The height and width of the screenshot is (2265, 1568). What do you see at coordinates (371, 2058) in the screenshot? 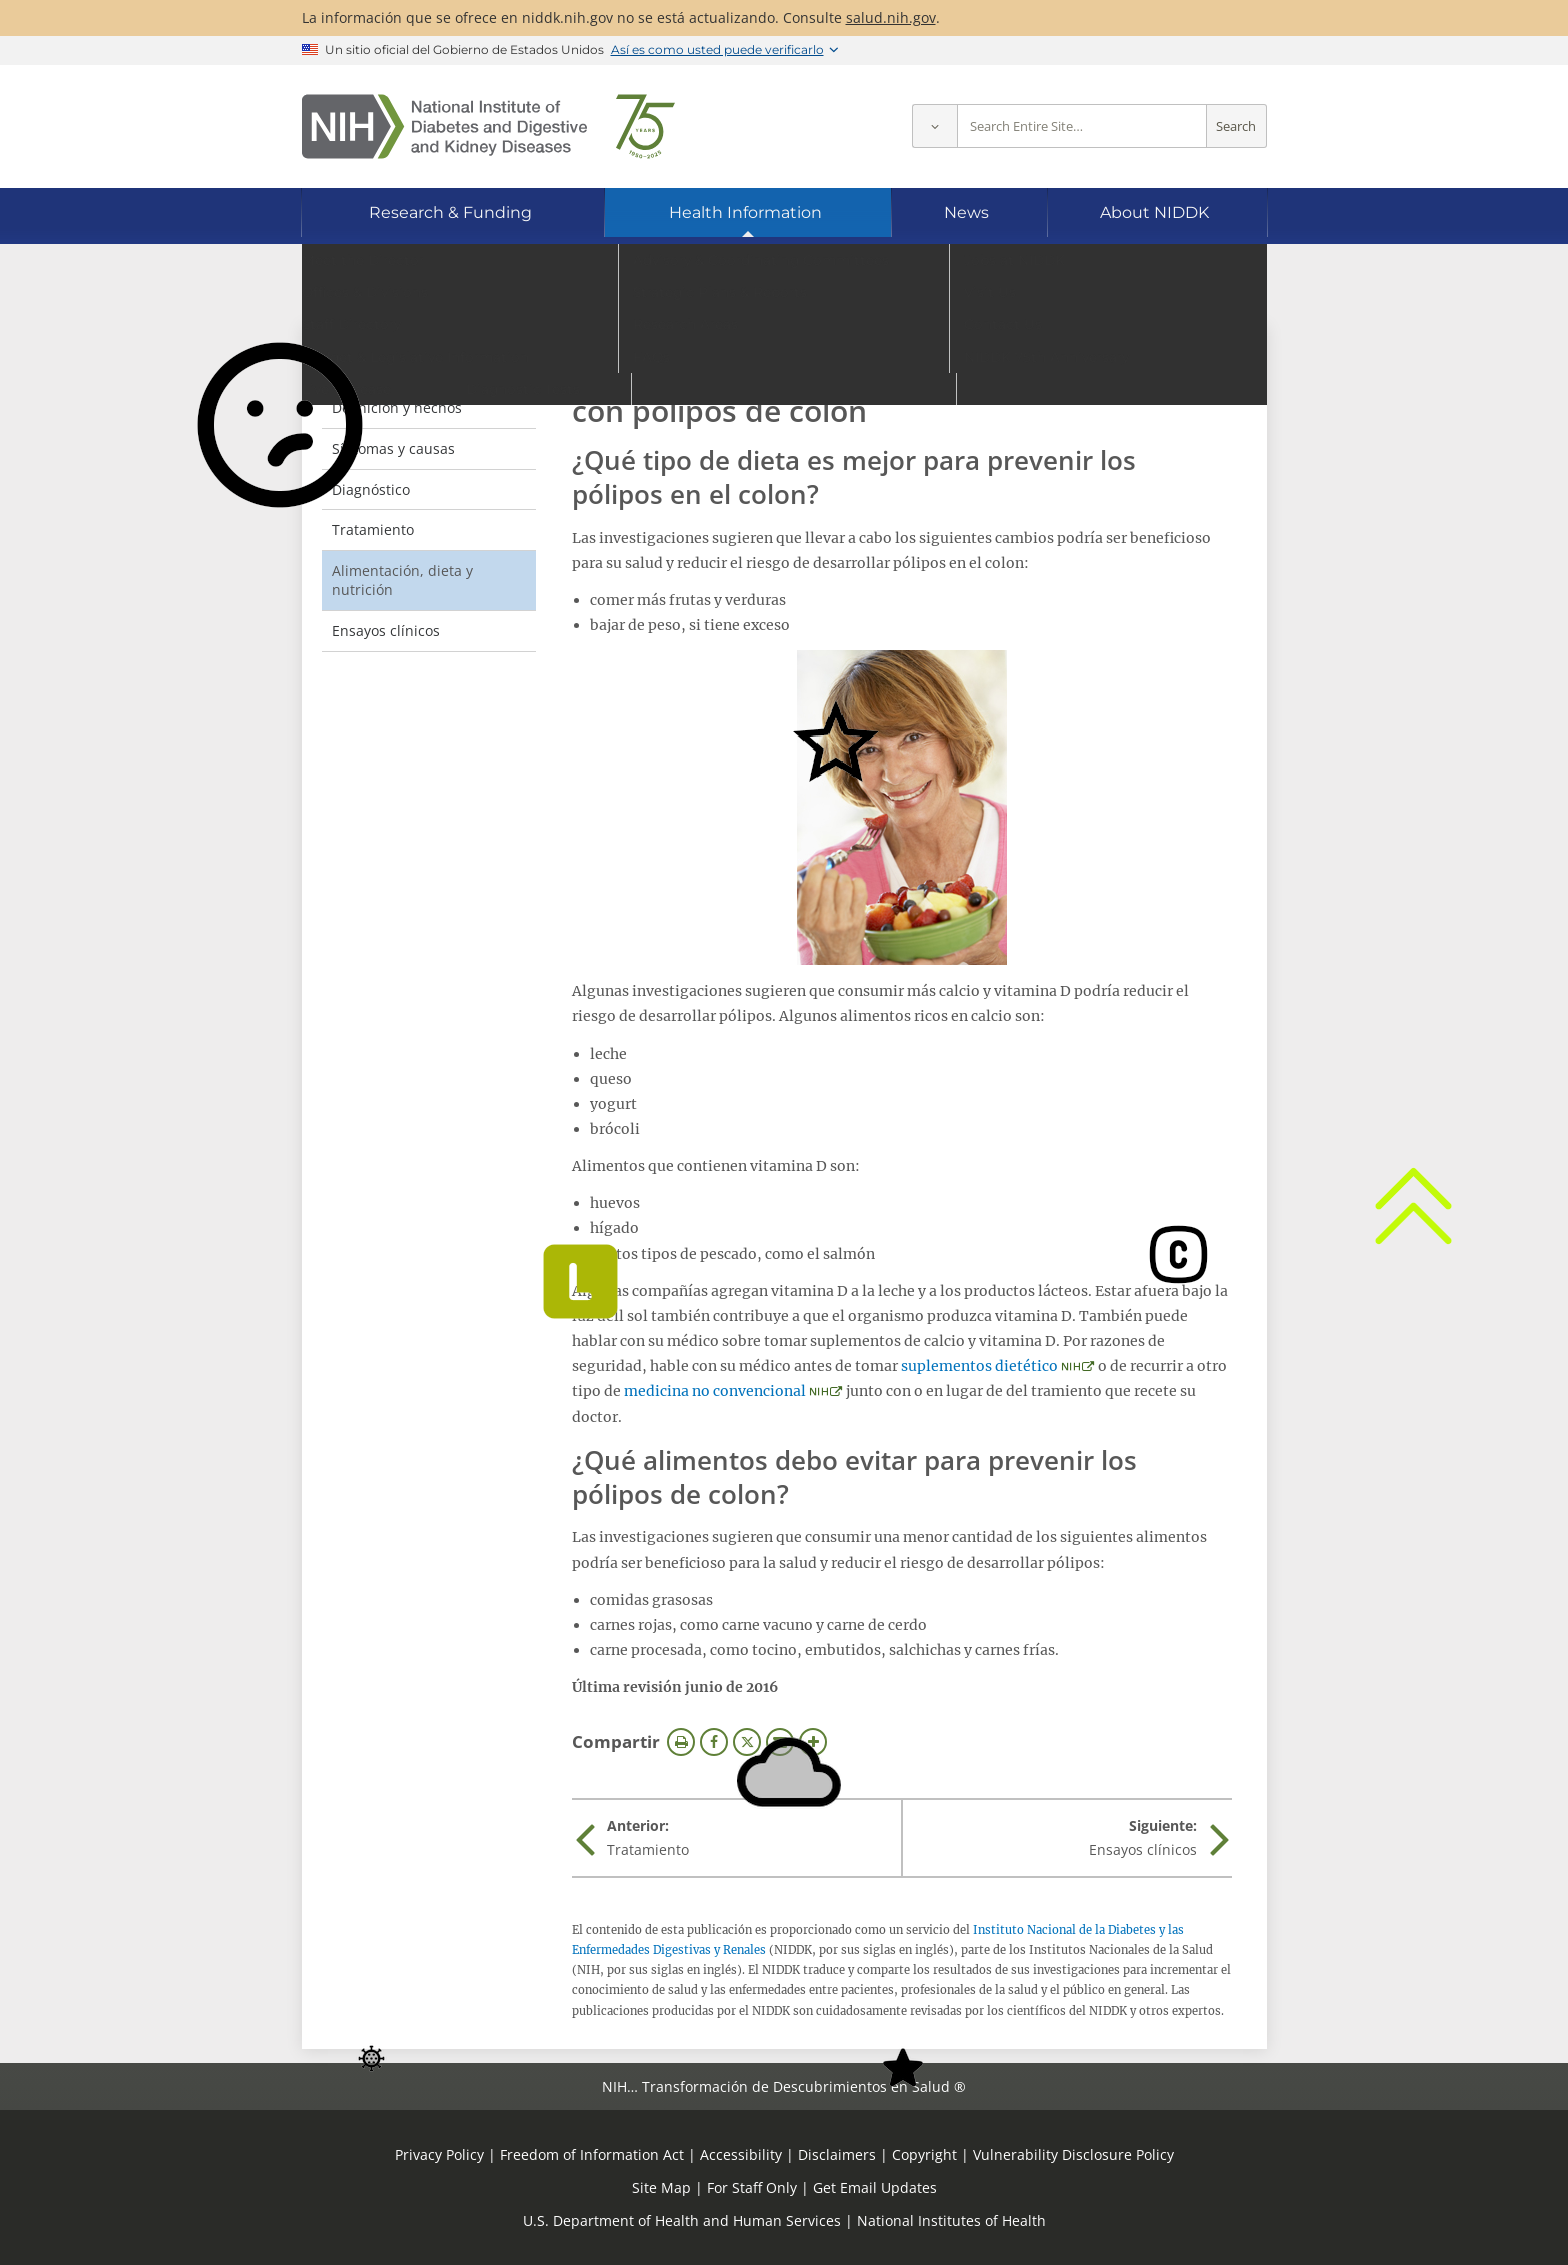
I see `indicates covid-19 or coronavirus-related content` at bounding box center [371, 2058].